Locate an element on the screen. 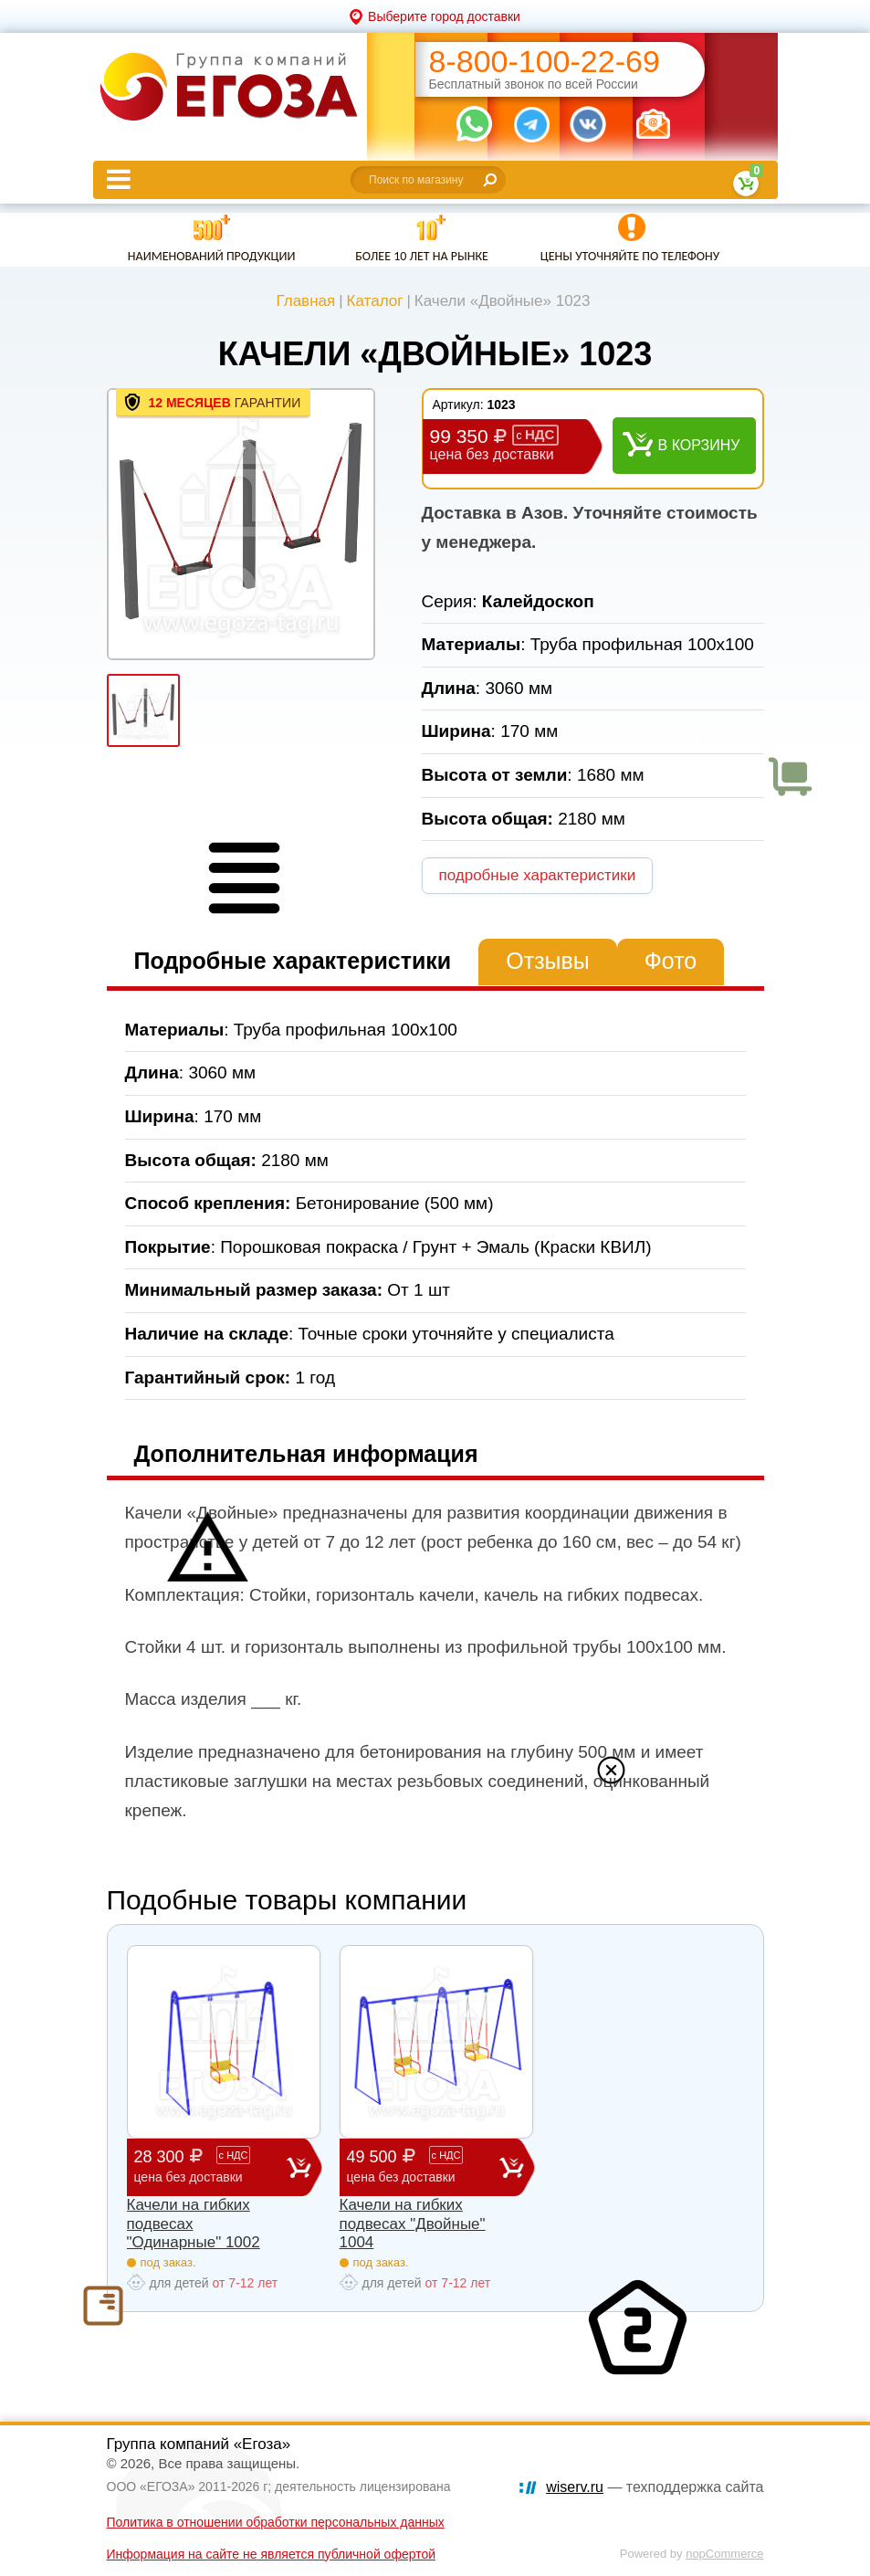 The image size is (870, 2576). close or dismiss a dialog is located at coordinates (611, 1770).